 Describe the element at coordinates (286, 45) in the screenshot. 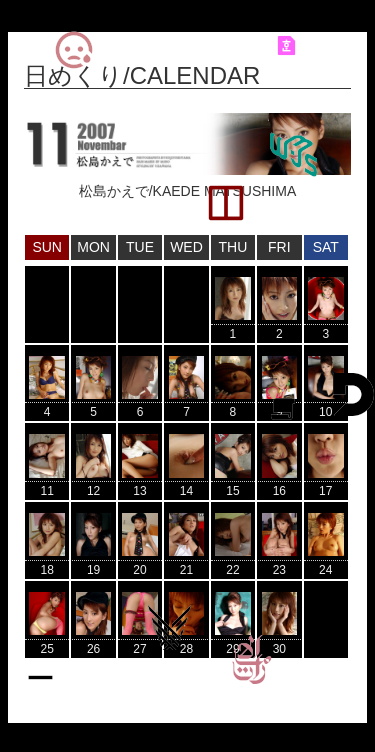

I see `open a Hangul Word Processor (.hwp) document` at that location.